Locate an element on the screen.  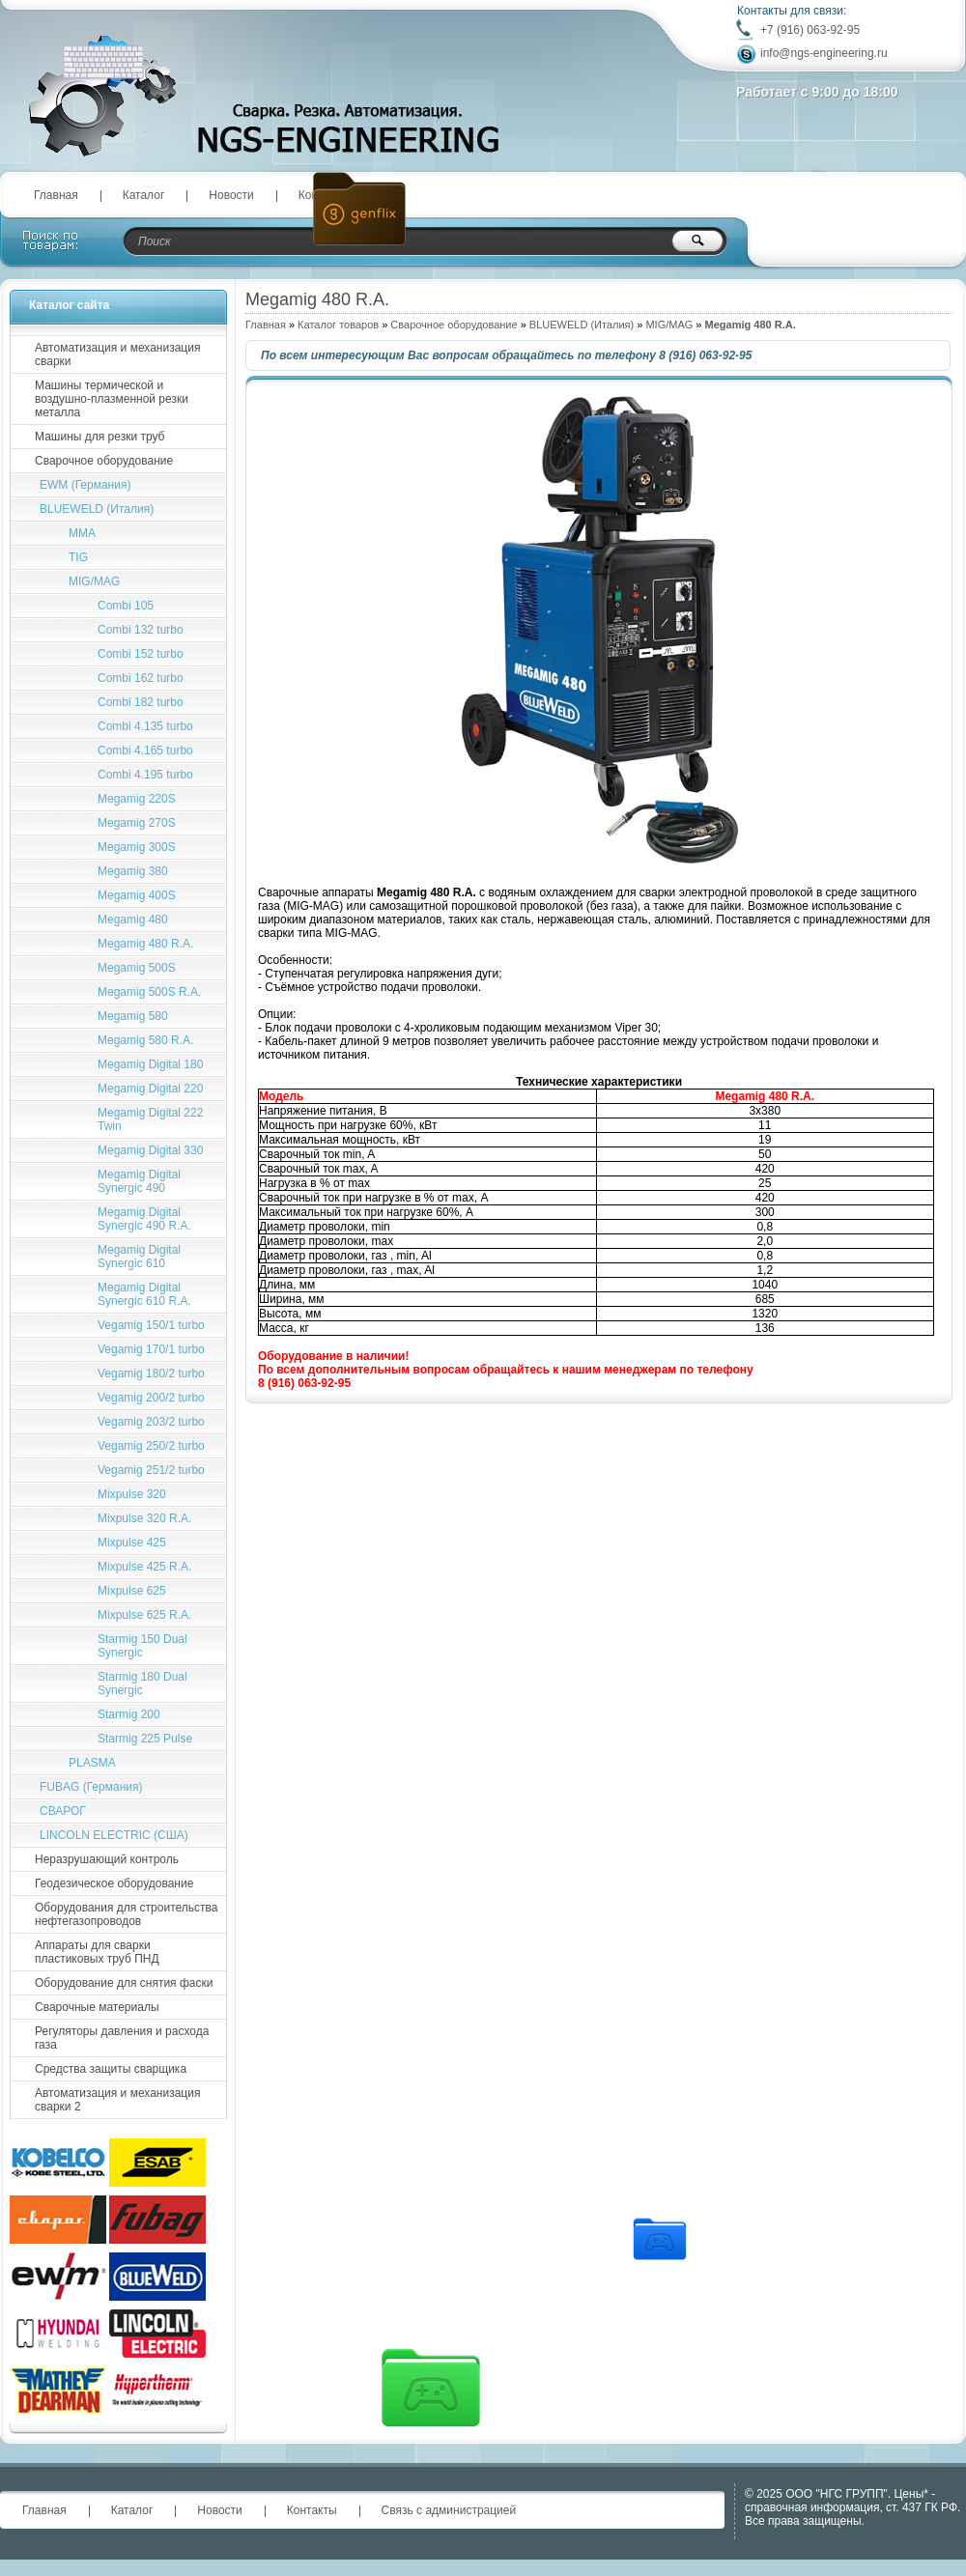
open genflix media folder is located at coordinates (358, 211).